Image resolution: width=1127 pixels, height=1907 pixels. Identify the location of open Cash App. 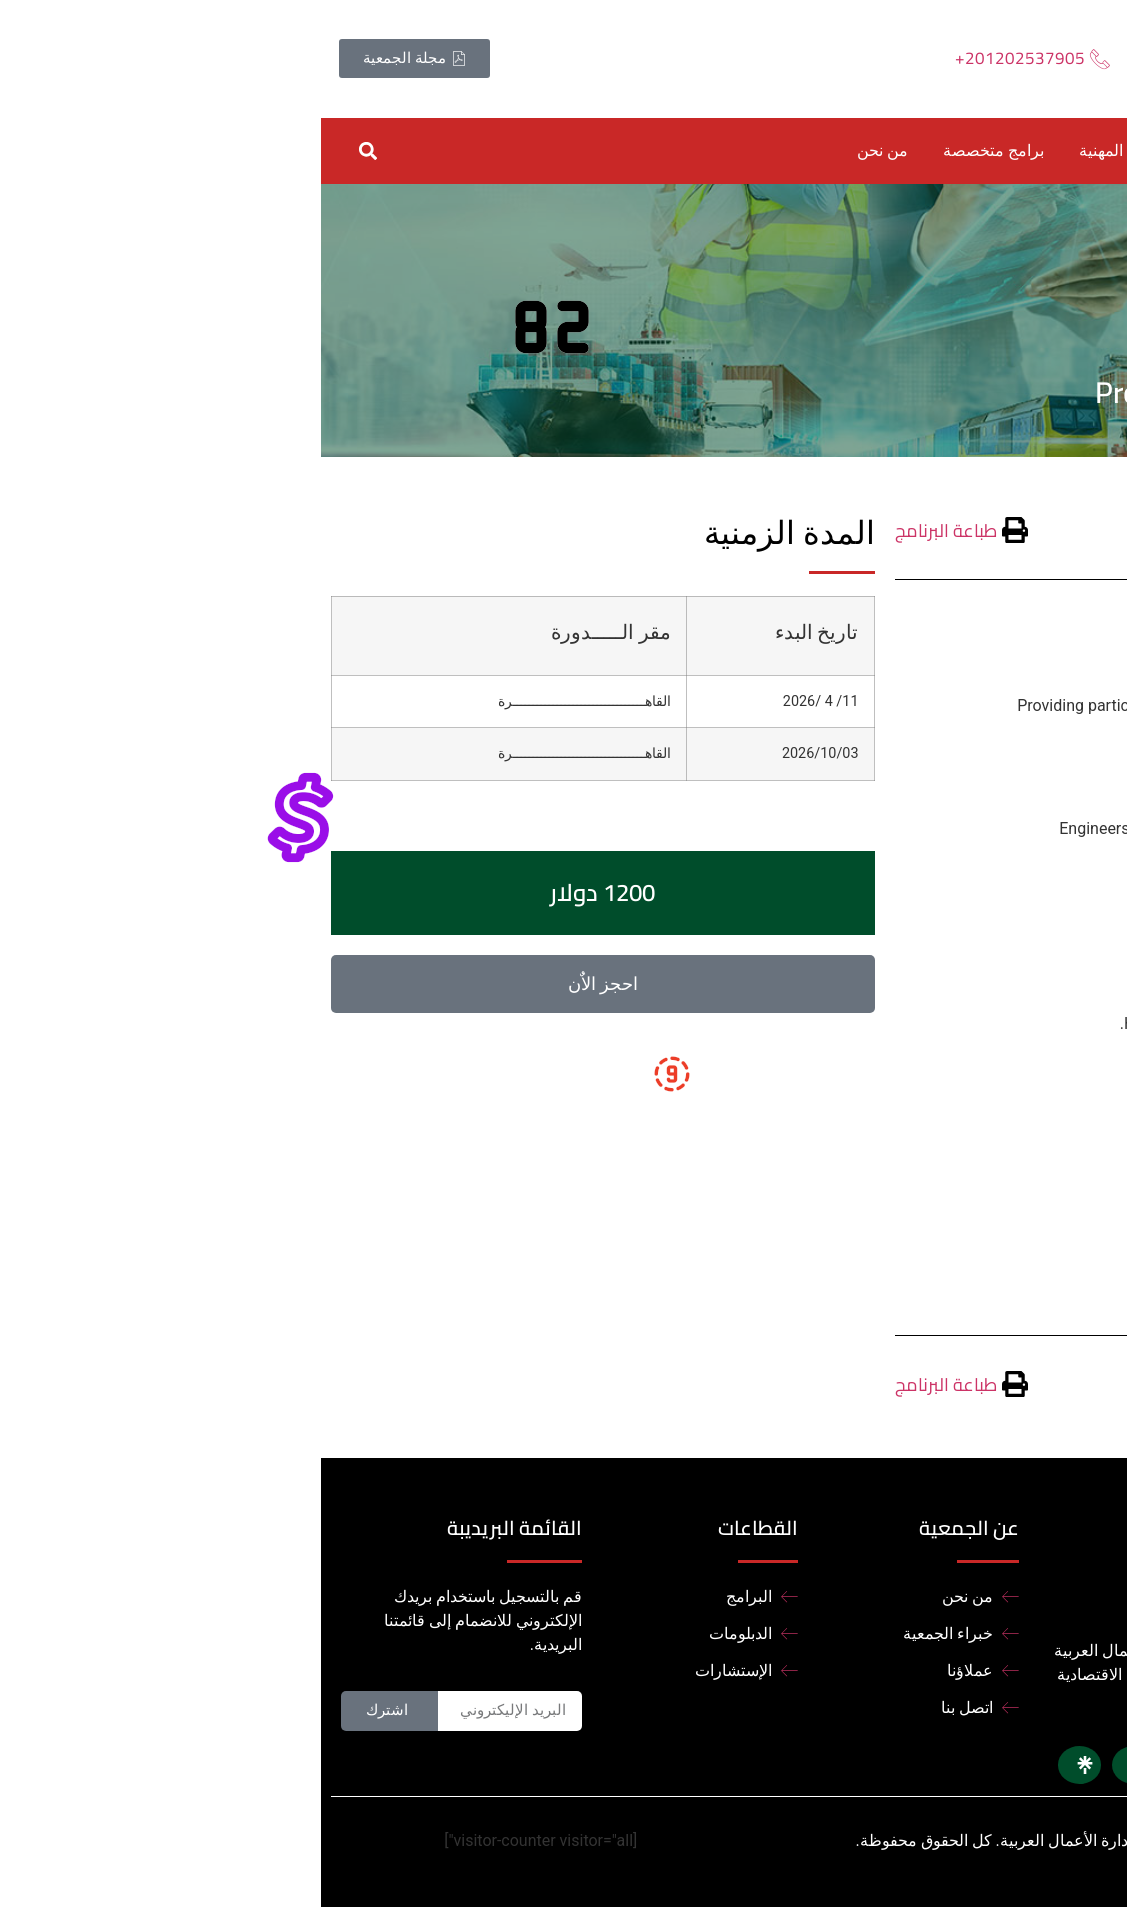
(300, 817).